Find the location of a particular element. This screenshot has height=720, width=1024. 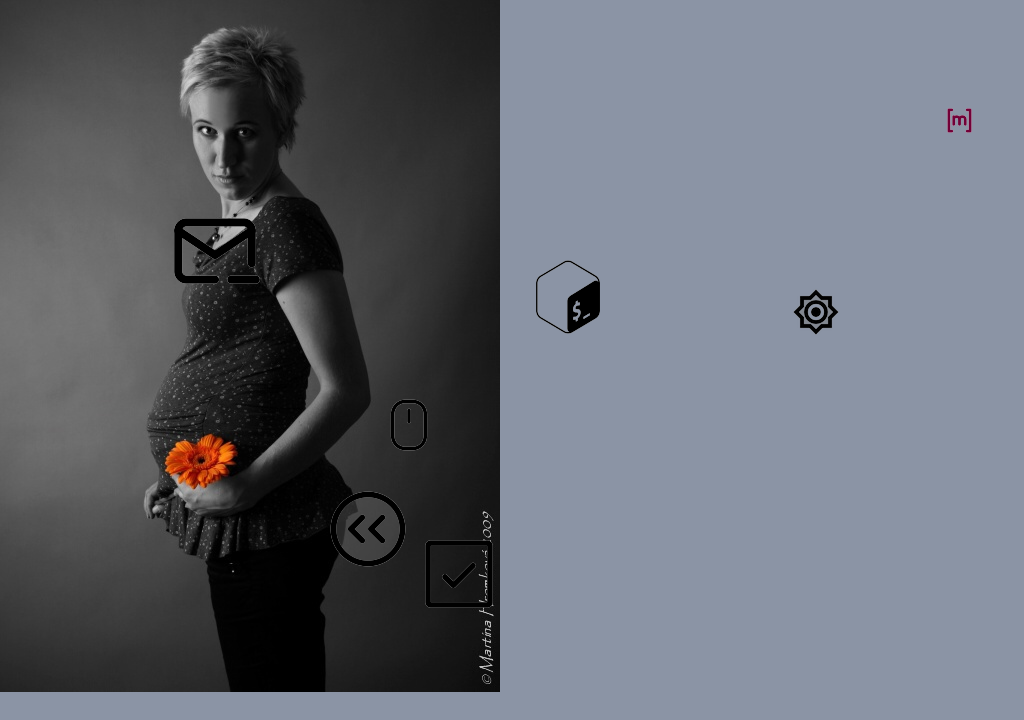

increase screen brightness is located at coordinates (816, 312).